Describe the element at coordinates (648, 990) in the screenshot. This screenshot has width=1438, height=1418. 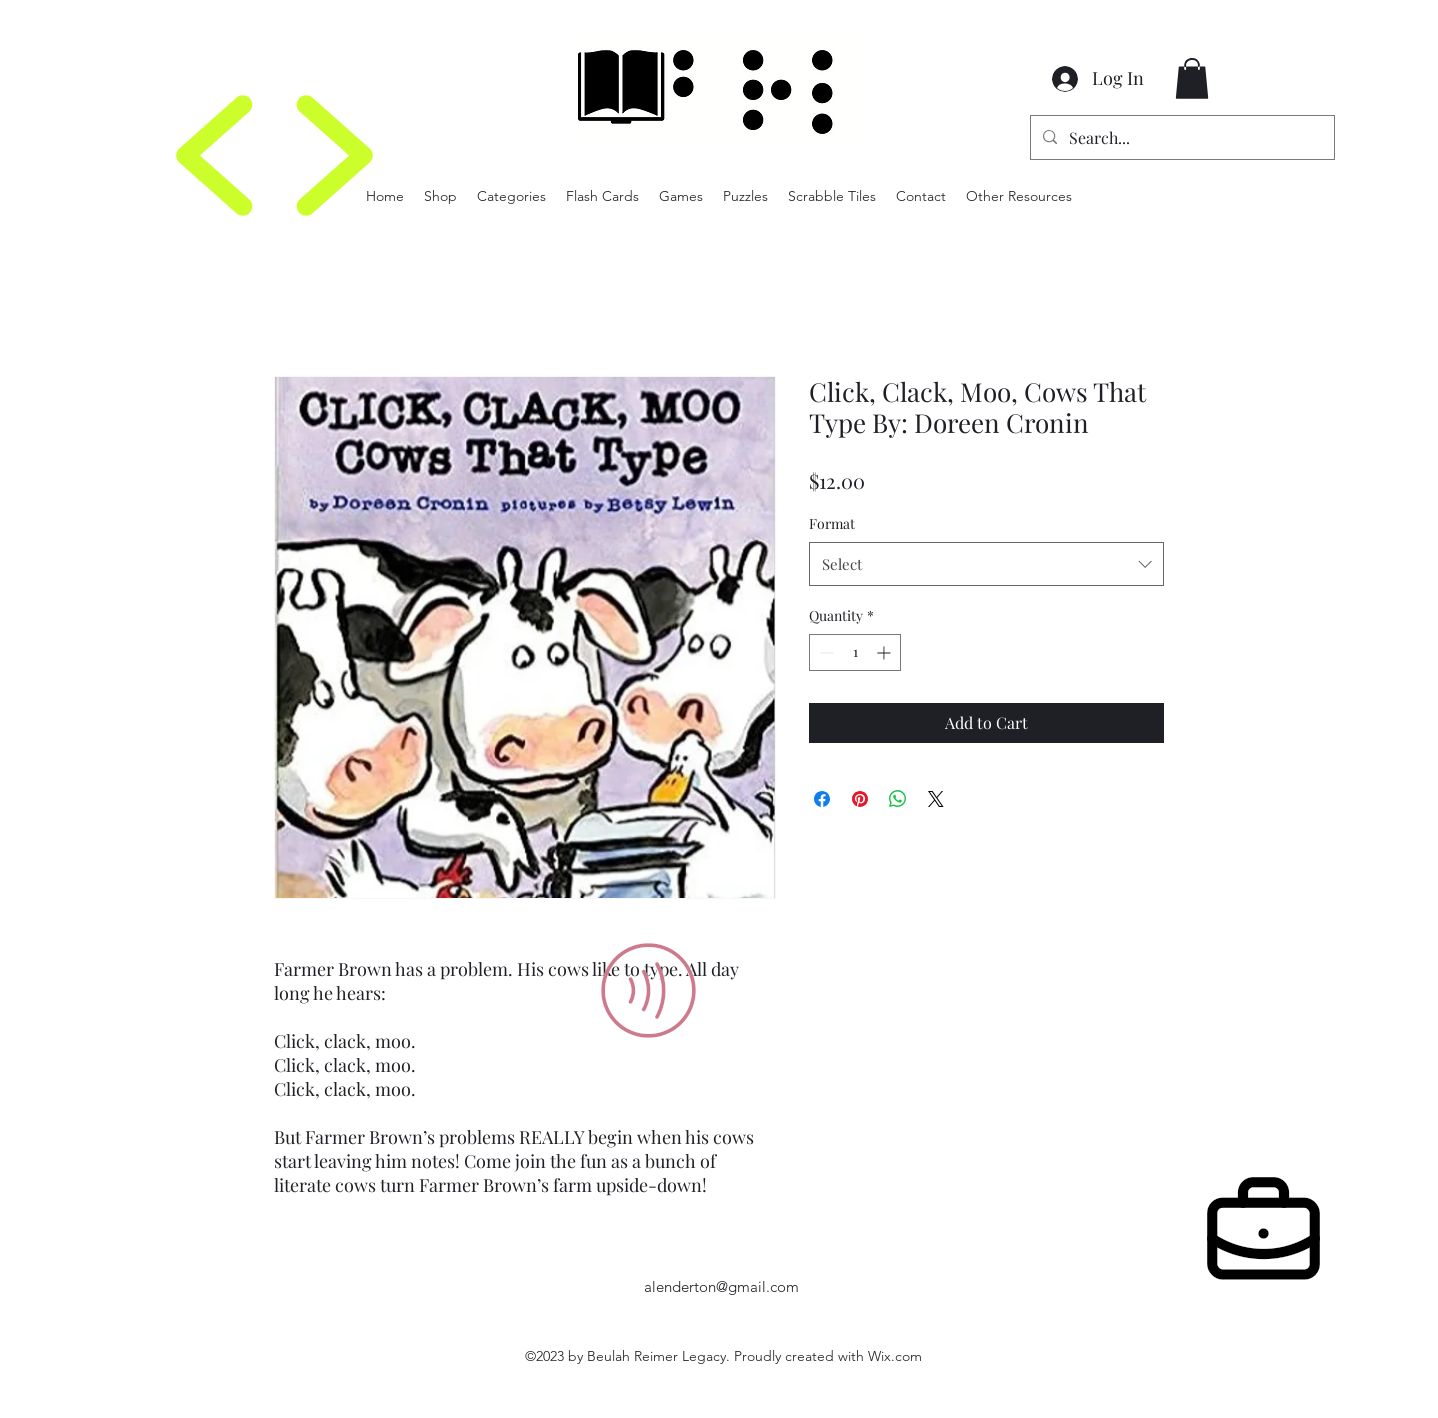
I see `tap to pay with contactless payment` at that location.